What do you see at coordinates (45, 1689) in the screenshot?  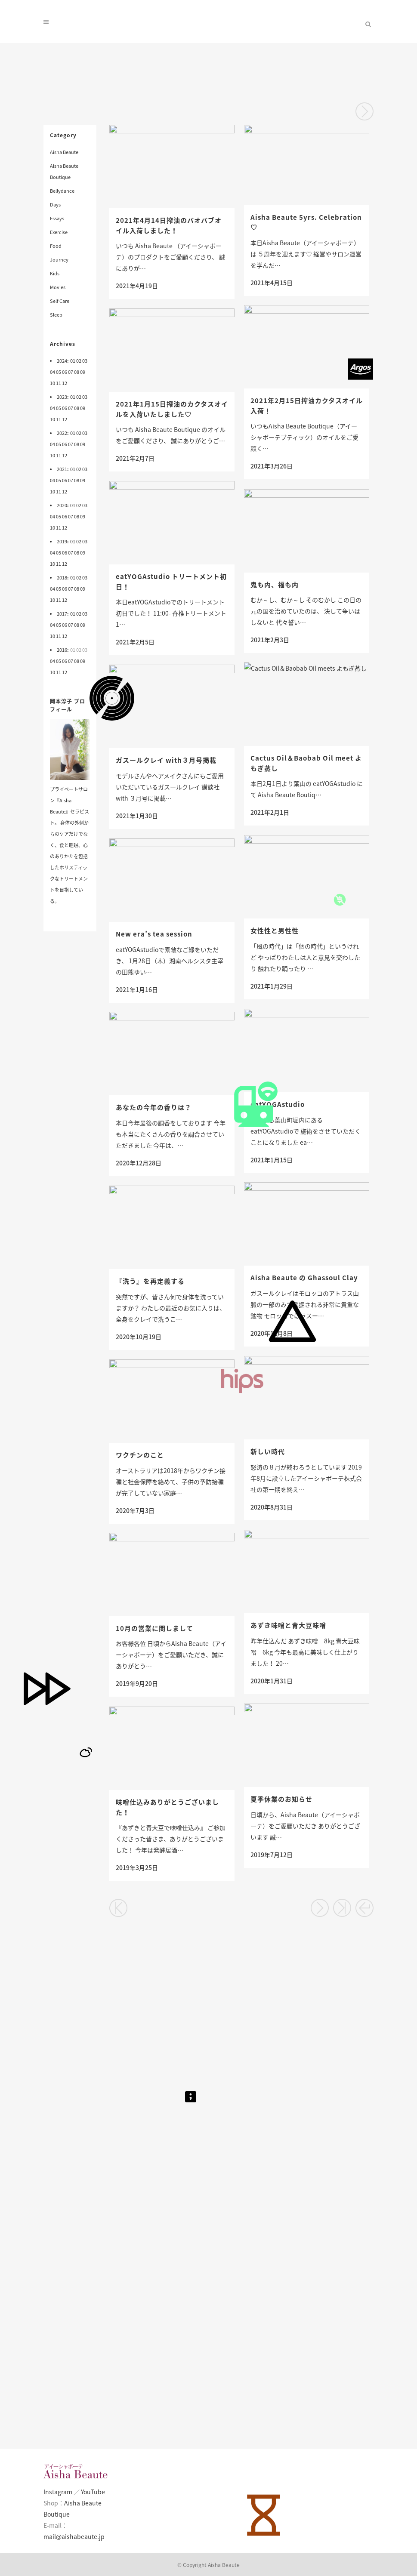 I see `fast forward or skip ahead in media playback` at bounding box center [45, 1689].